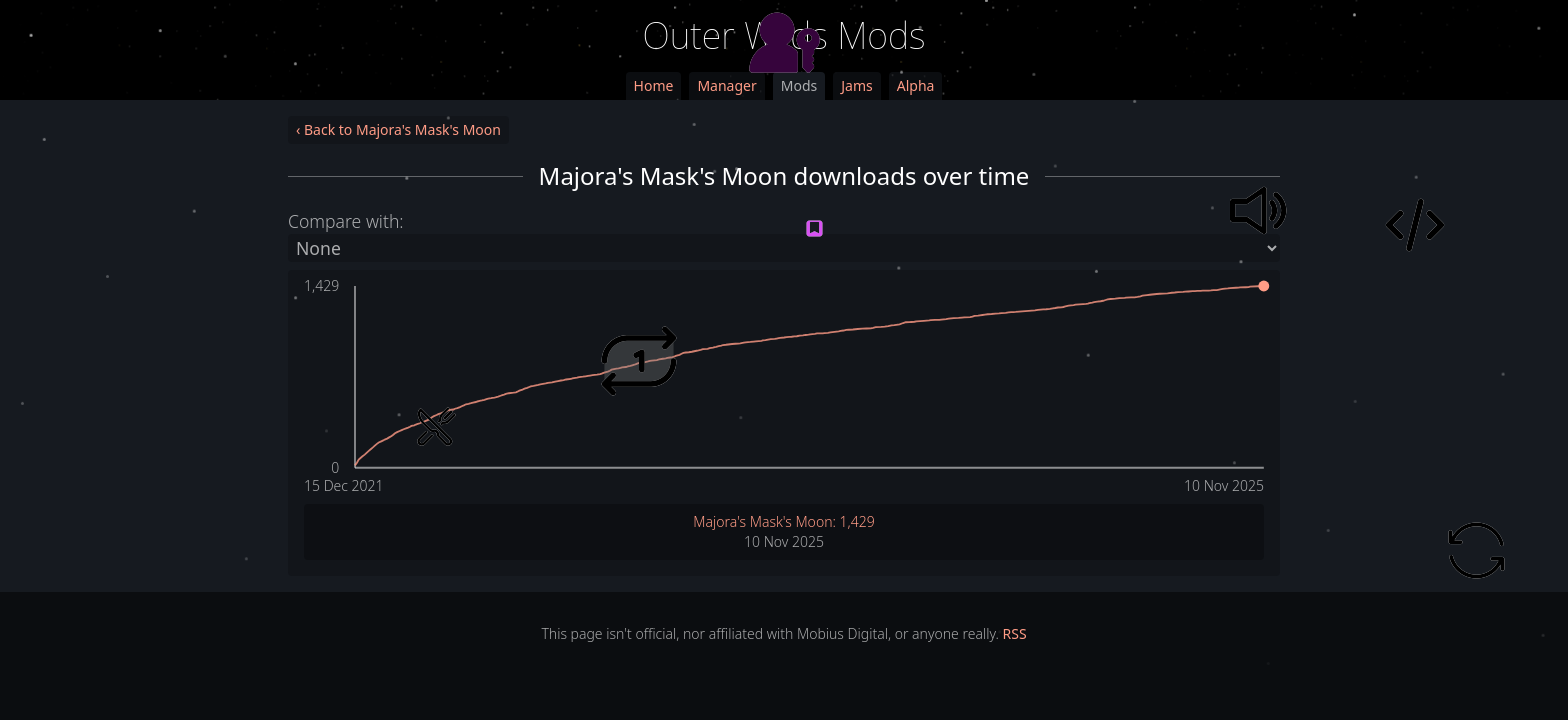 The width and height of the screenshot is (1568, 720). Describe the element at coordinates (639, 361) in the screenshot. I see `repeat the current track once` at that location.